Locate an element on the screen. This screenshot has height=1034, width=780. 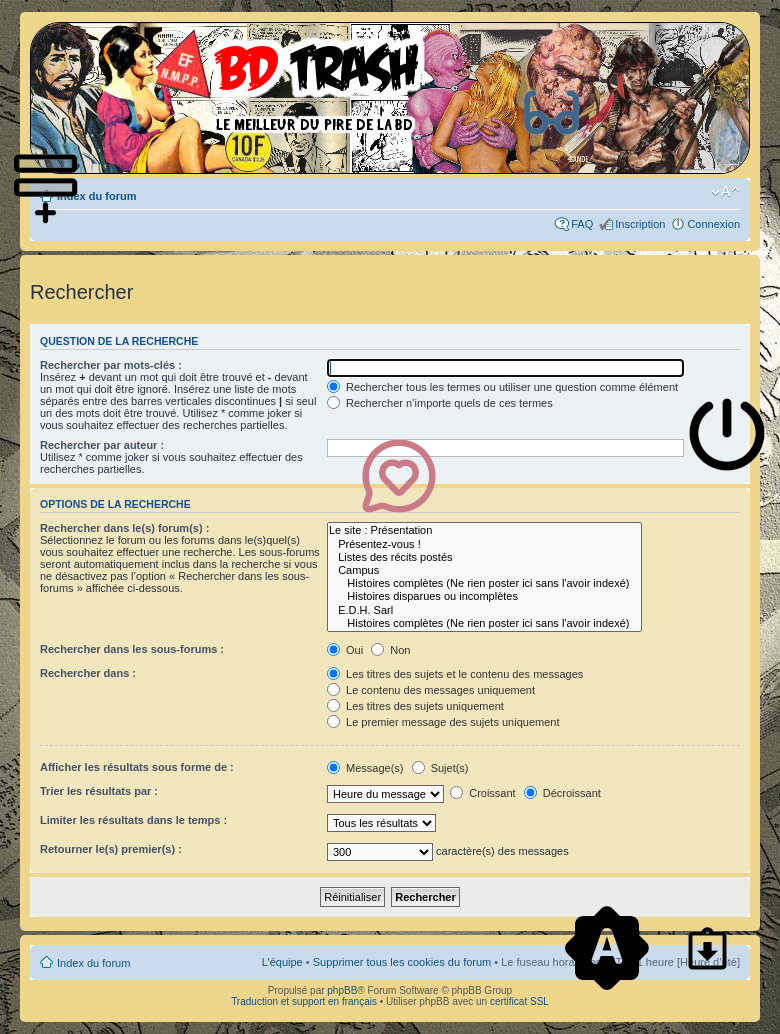
turn device on or off is located at coordinates (727, 433).